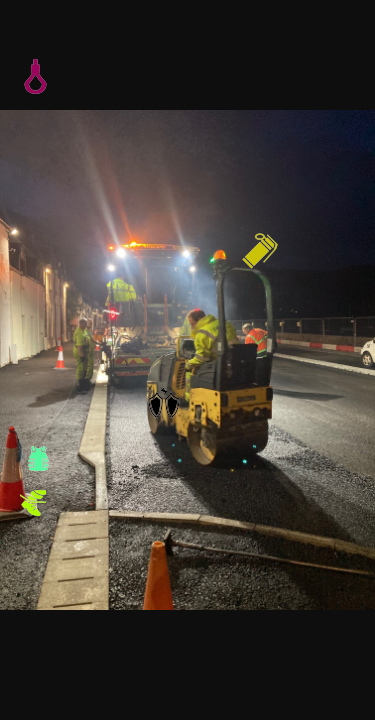  I want to click on suicide icon, so click(35, 76).